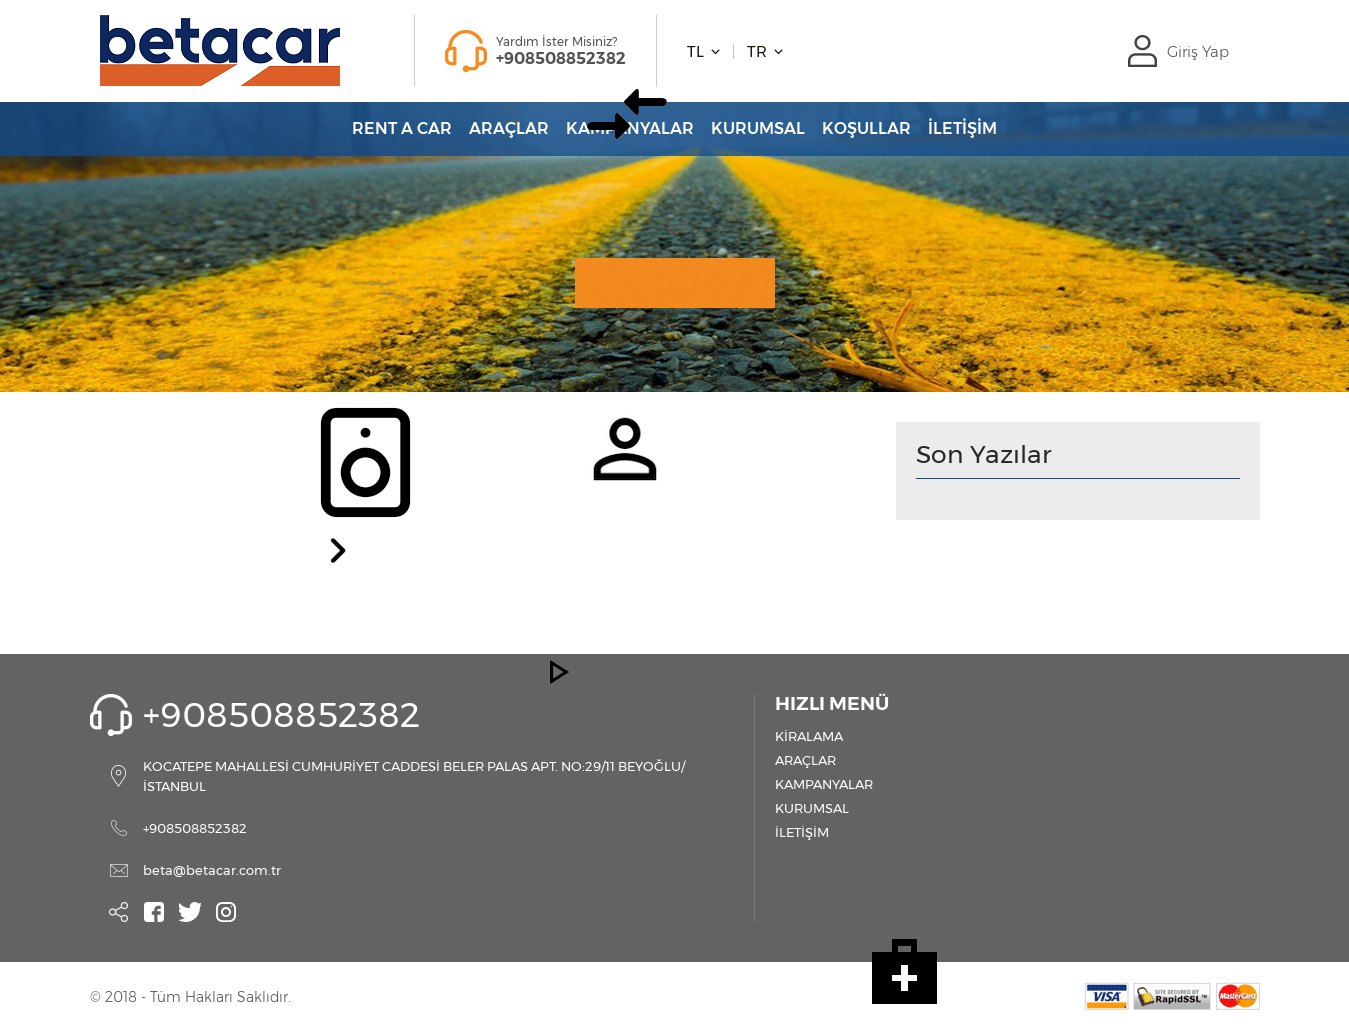 This screenshot has height=1033, width=1349. What do you see at coordinates (625, 449) in the screenshot?
I see `view your profile` at bounding box center [625, 449].